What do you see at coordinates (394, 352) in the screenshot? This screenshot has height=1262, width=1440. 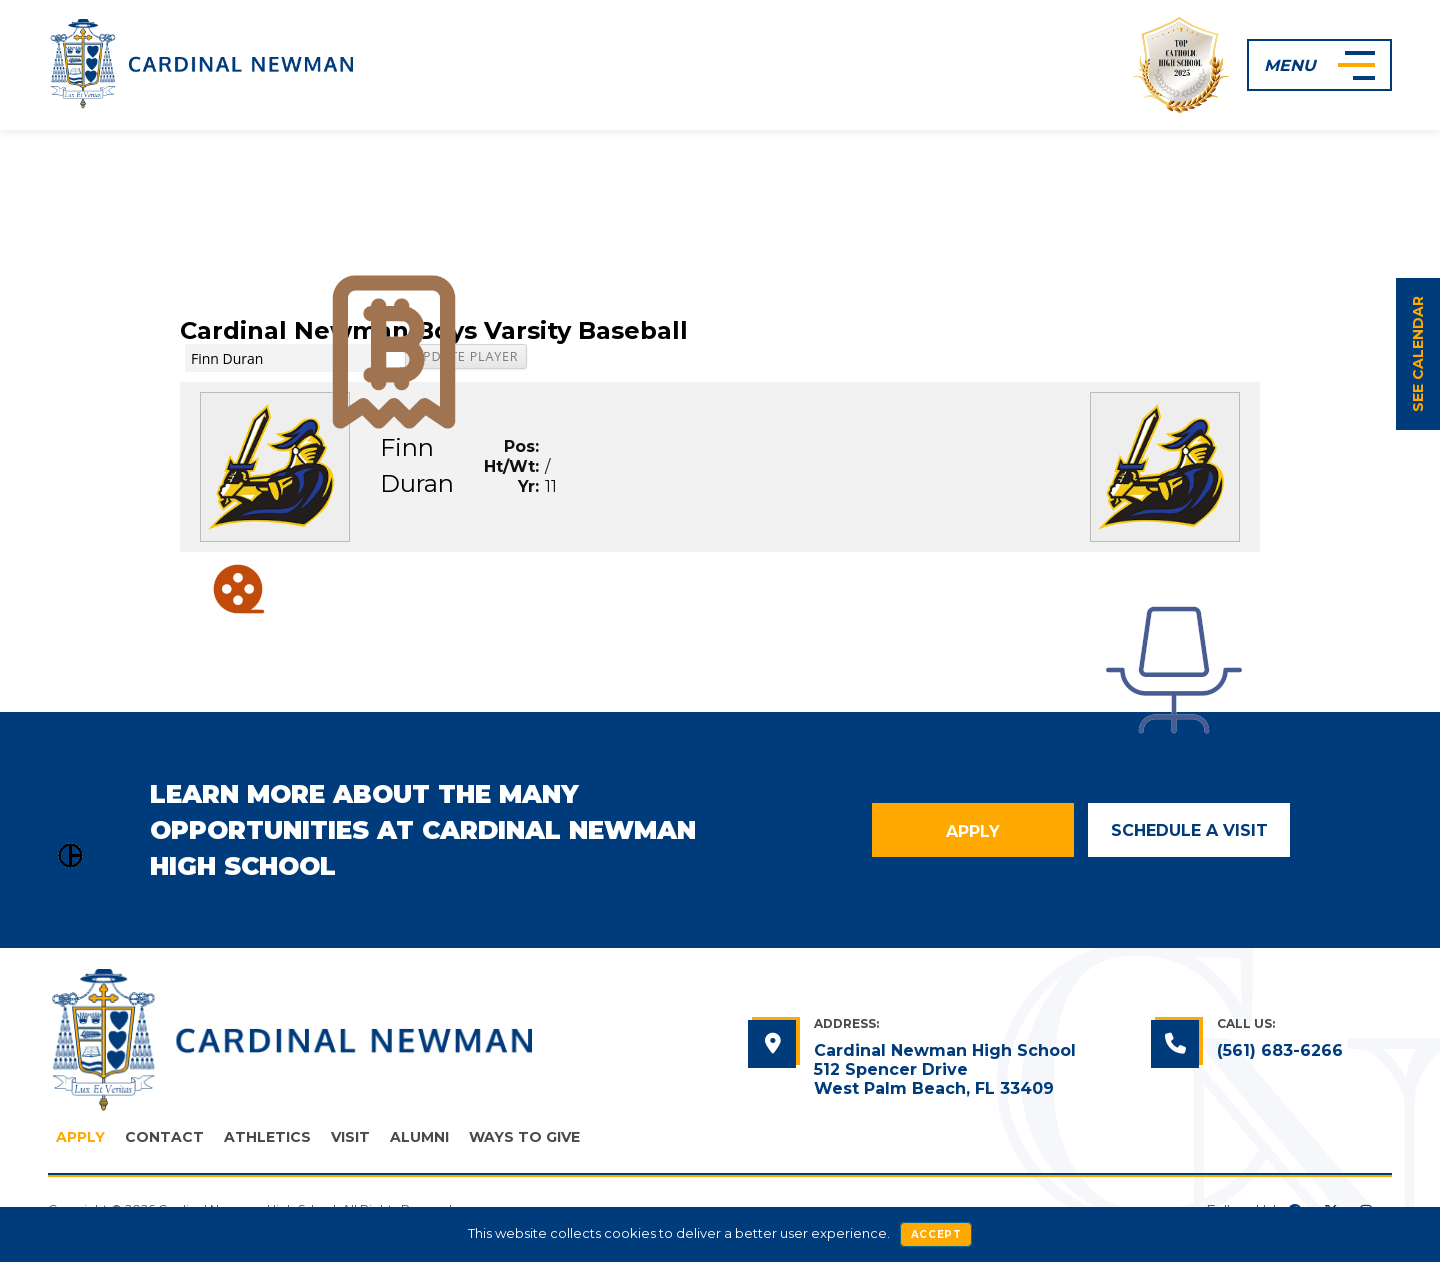 I see `view bitcoin transaction receipt` at bounding box center [394, 352].